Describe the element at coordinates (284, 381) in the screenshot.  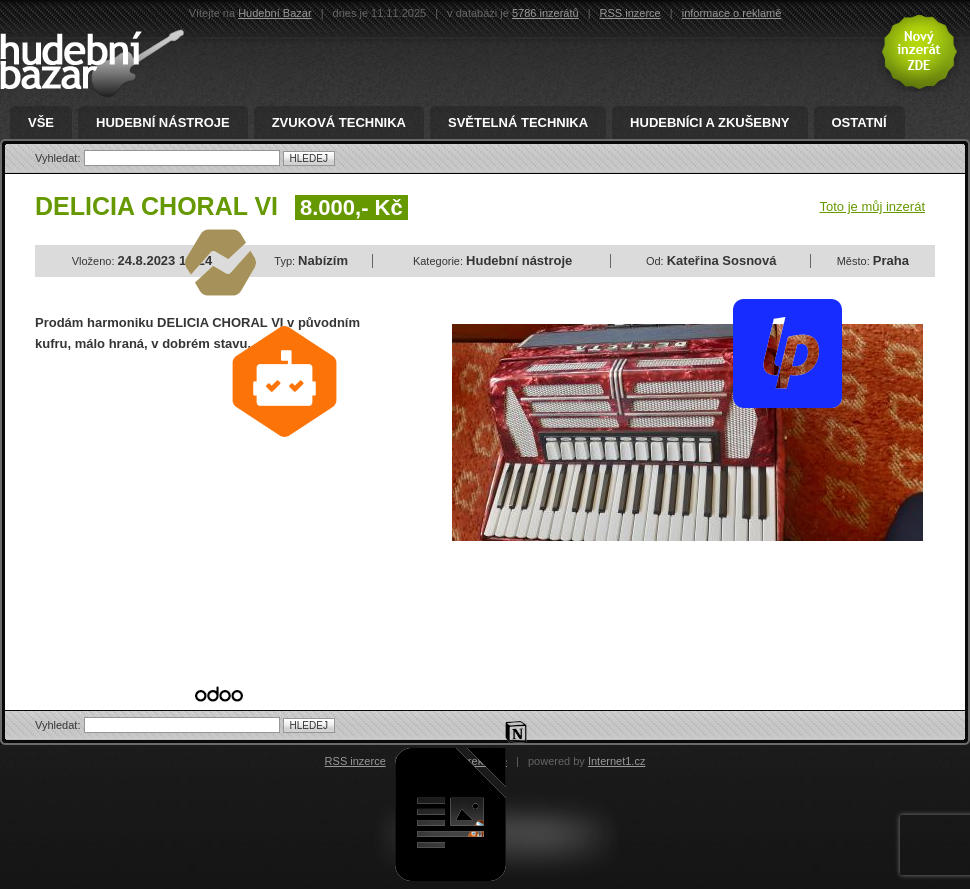
I see `GitHub Dependabot automated dependency updates` at that location.